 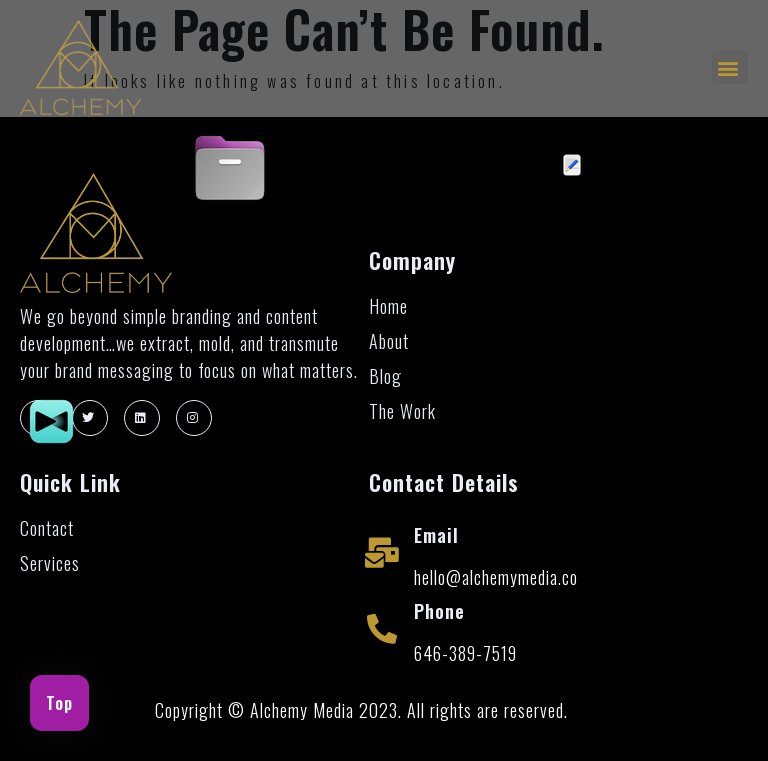 I want to click on open the file manager, so click(x=230, y=168).